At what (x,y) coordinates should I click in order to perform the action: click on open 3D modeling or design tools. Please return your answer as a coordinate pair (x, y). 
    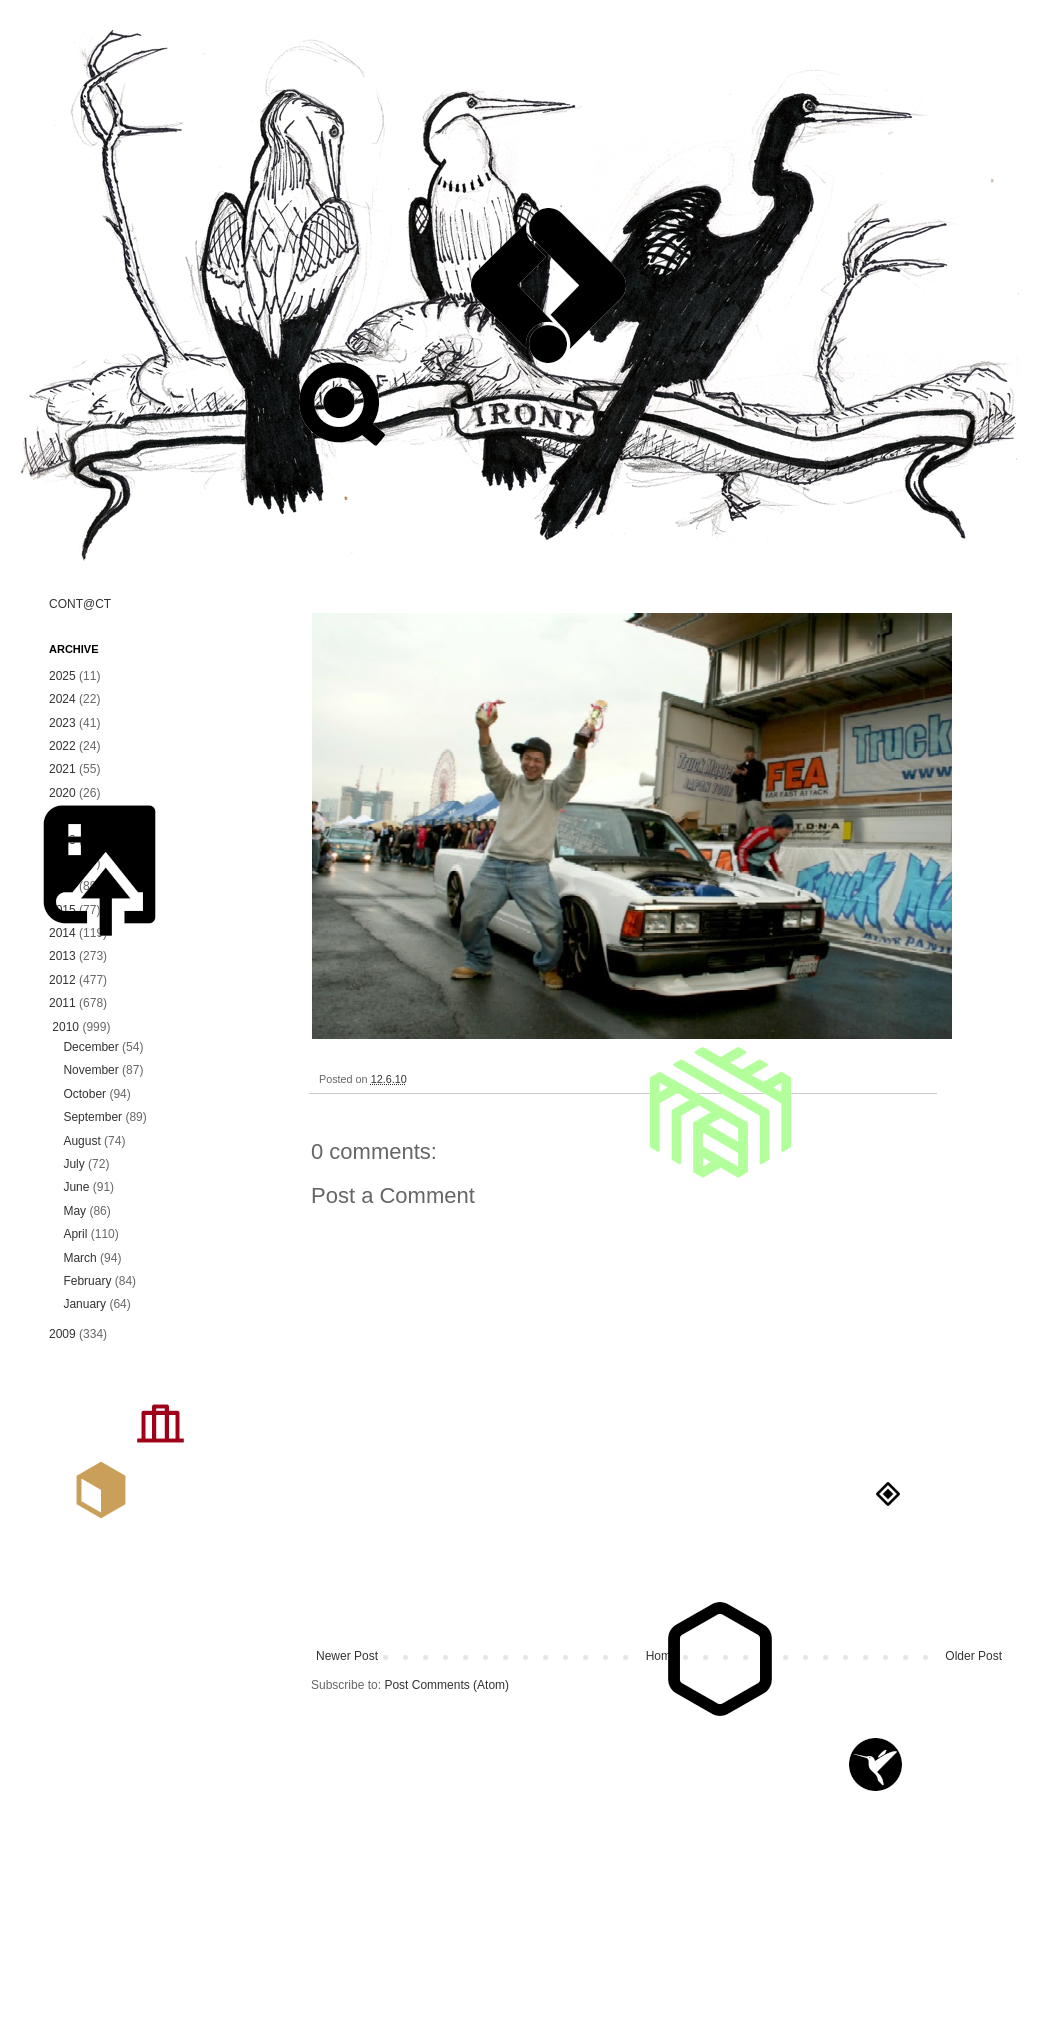
    Looking at the image, I should click on (101, 1490).